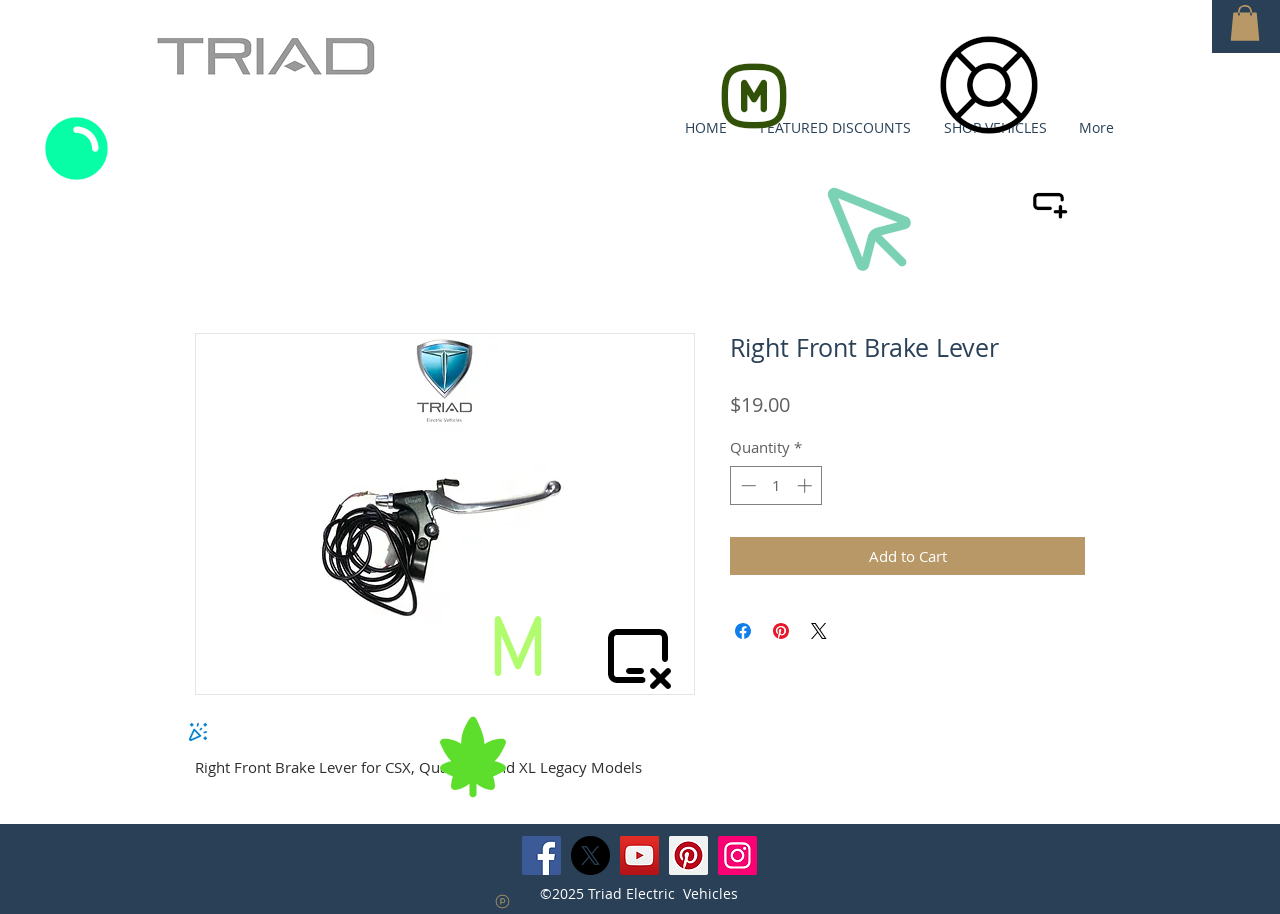 The height and width of the screenshot is (914, 1280). Describe the element at coordinates (76, 148) in the screenshot. I see `apply inner shadow effect to top-right corner` at that location.